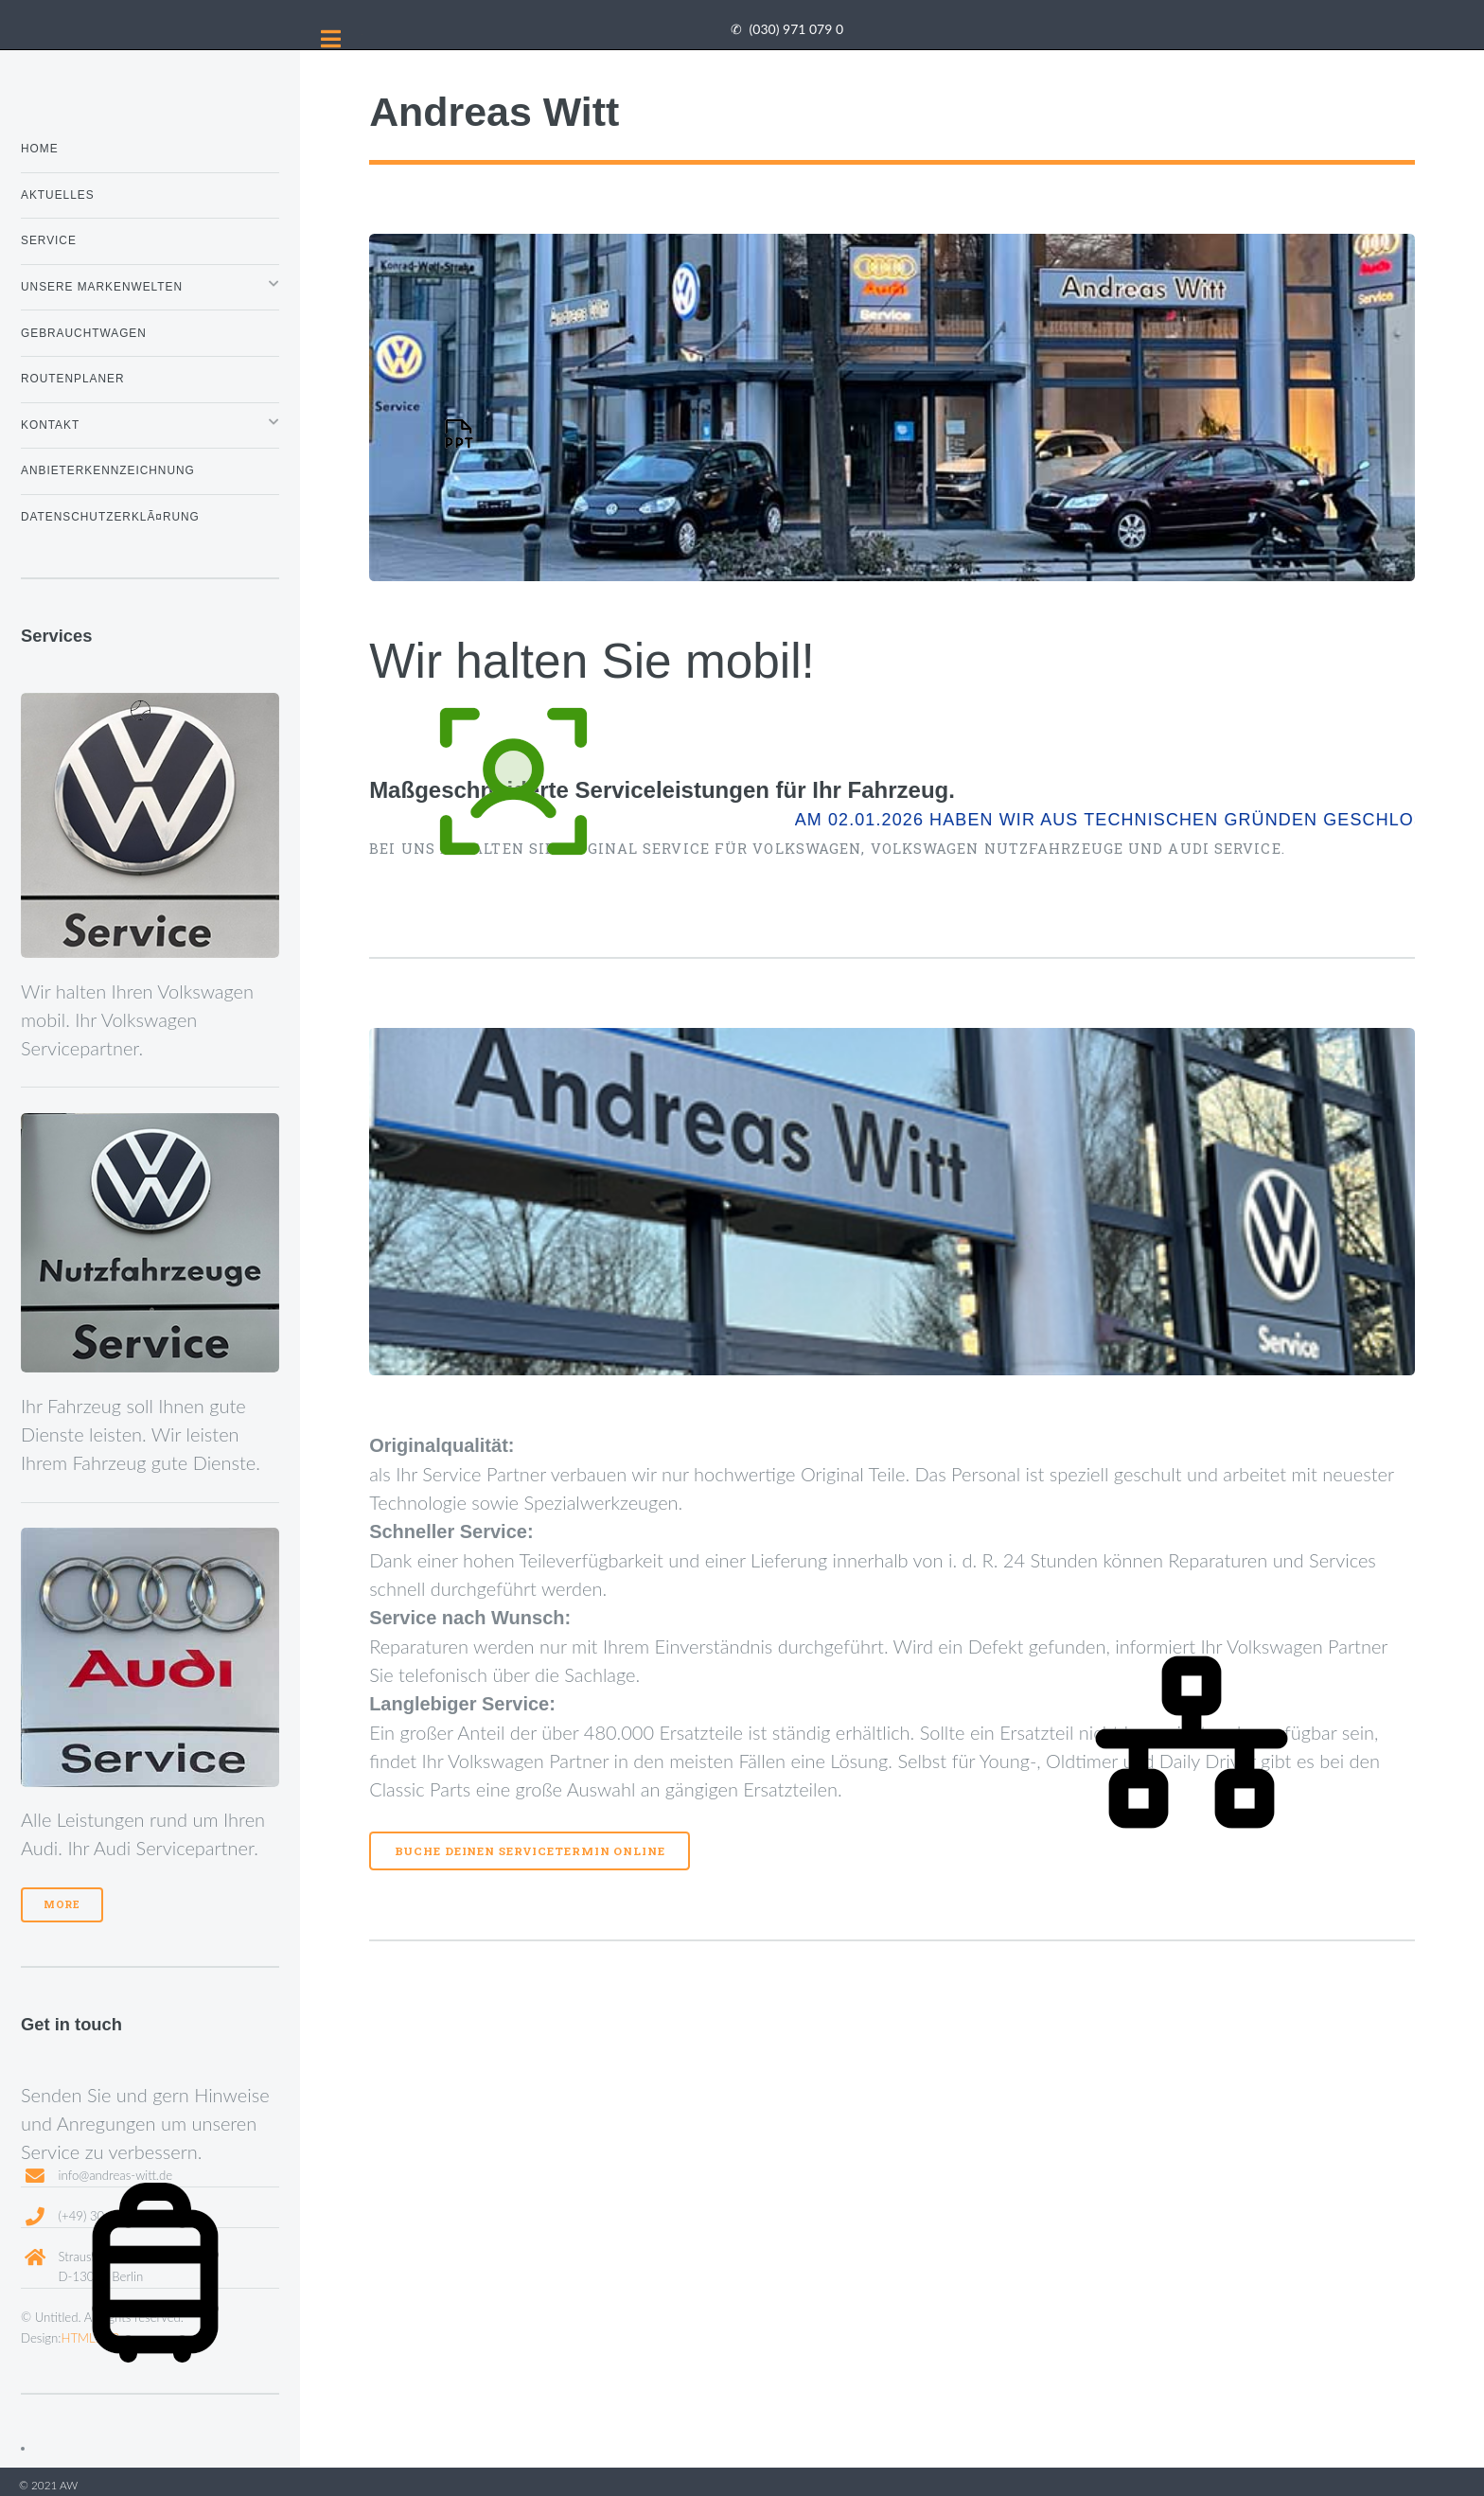  I want to click on access tennis or sports-related features, so click(140, 710).